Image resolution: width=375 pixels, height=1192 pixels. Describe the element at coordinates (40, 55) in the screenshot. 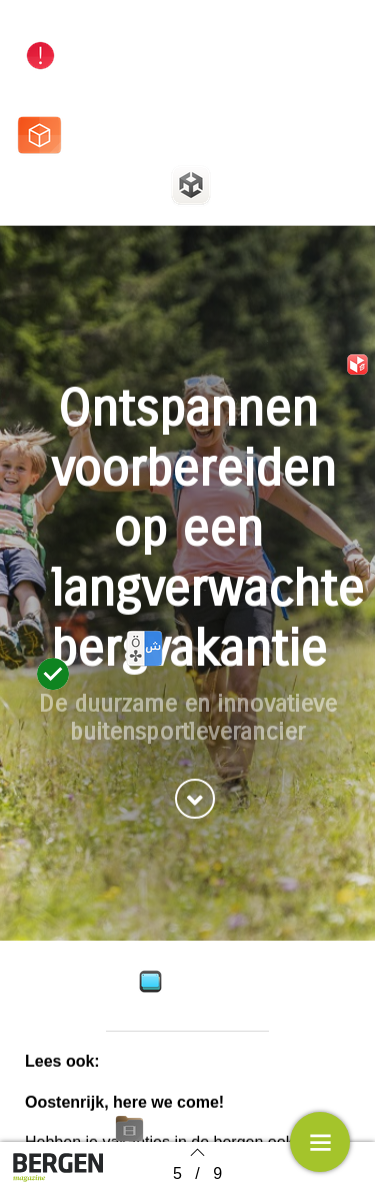

I see `indicates a warning or caution in a dialog` at that location.